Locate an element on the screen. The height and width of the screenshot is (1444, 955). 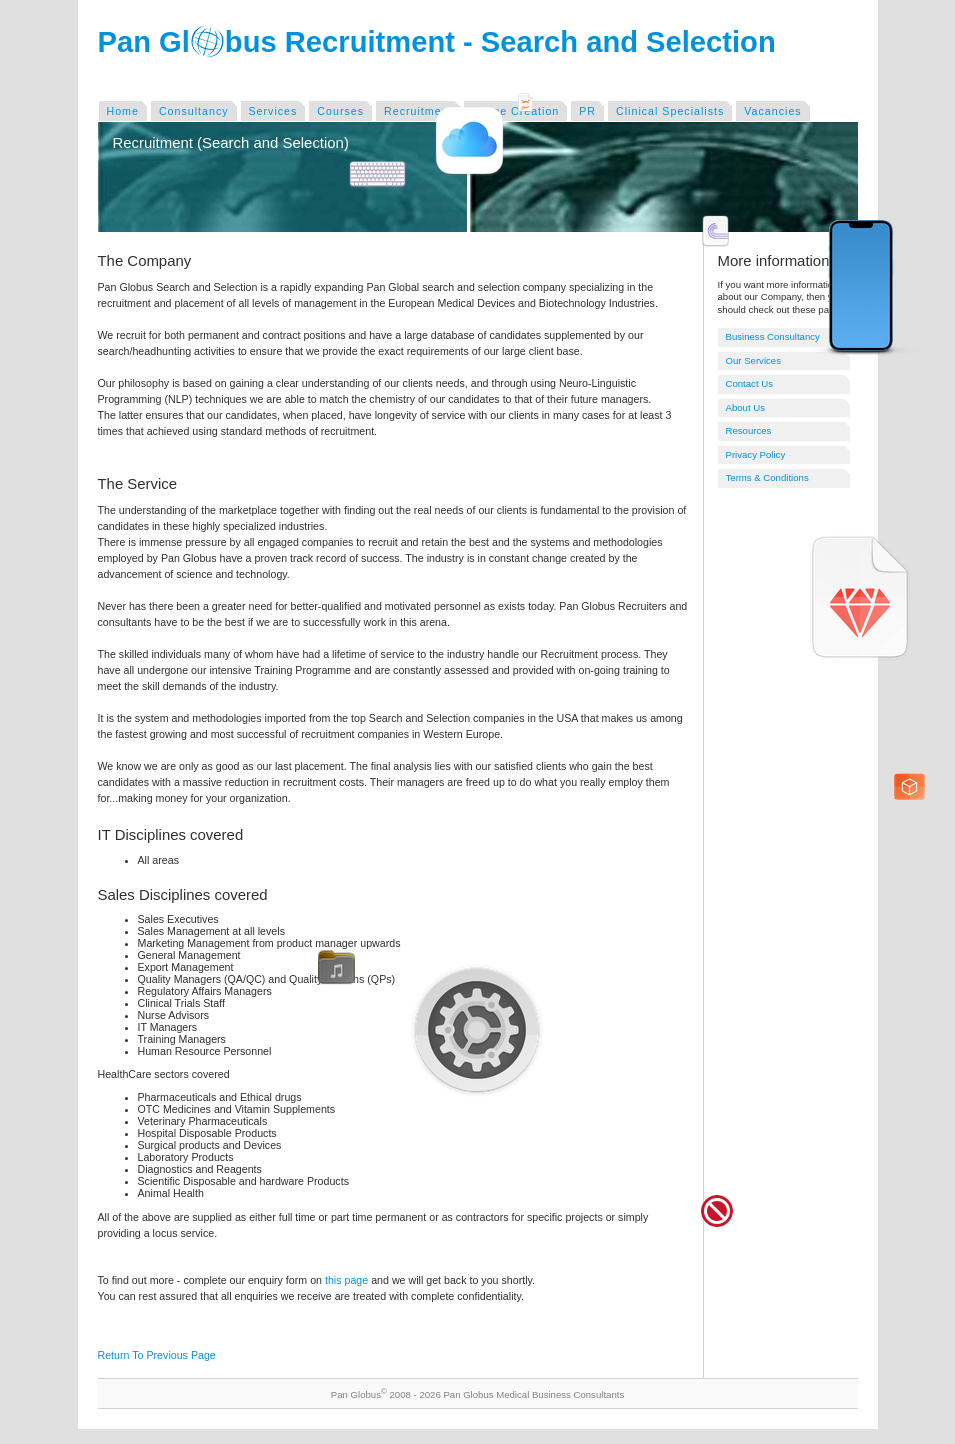
open a 3D model file in STL binary format is located at coordinates (909, 785).